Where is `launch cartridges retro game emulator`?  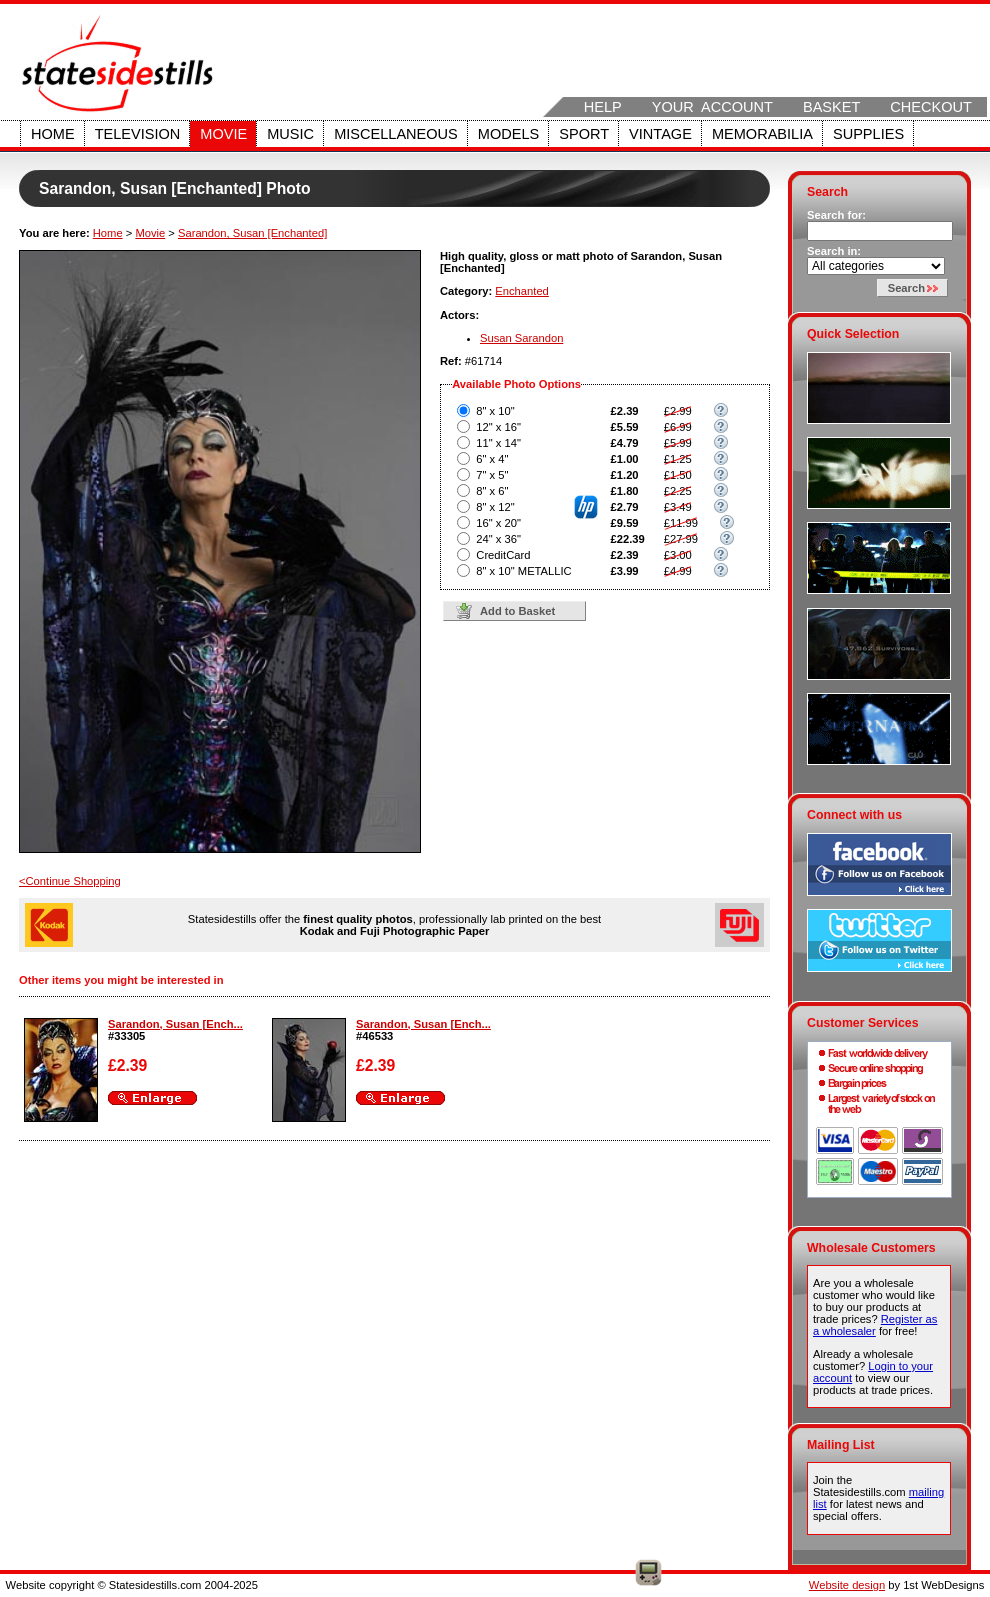
launch cartridges retro game emulator is located at coordinates (648, 1572).